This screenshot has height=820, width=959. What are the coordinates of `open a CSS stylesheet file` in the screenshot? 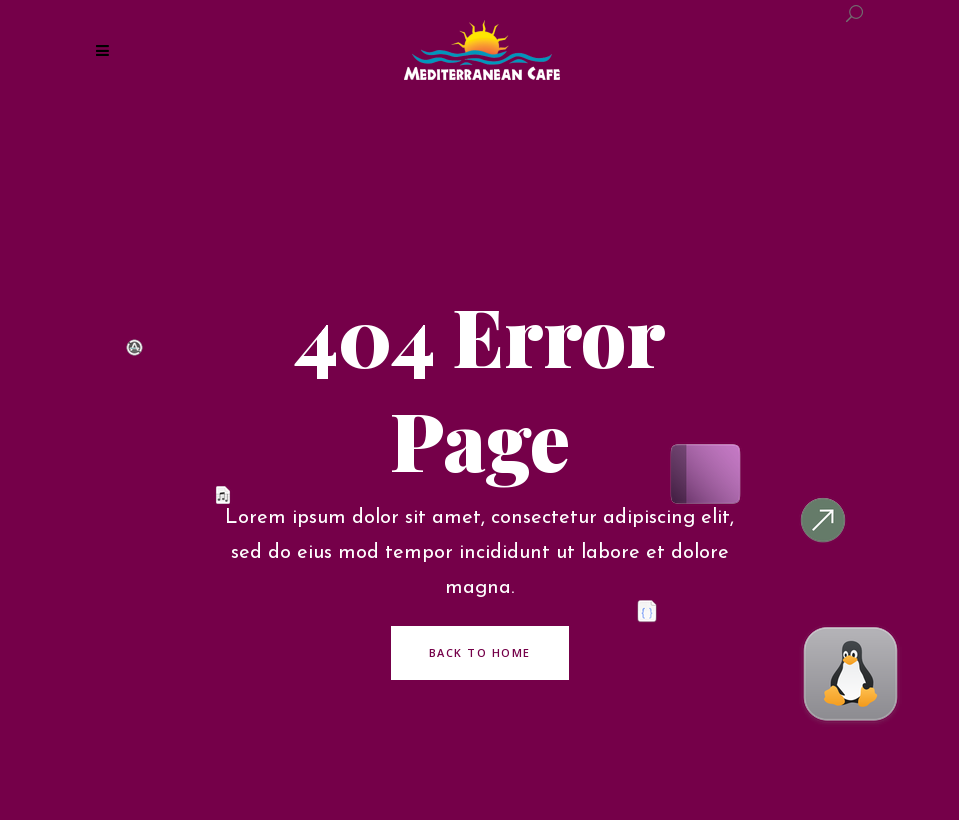 It's located at (647, 611).